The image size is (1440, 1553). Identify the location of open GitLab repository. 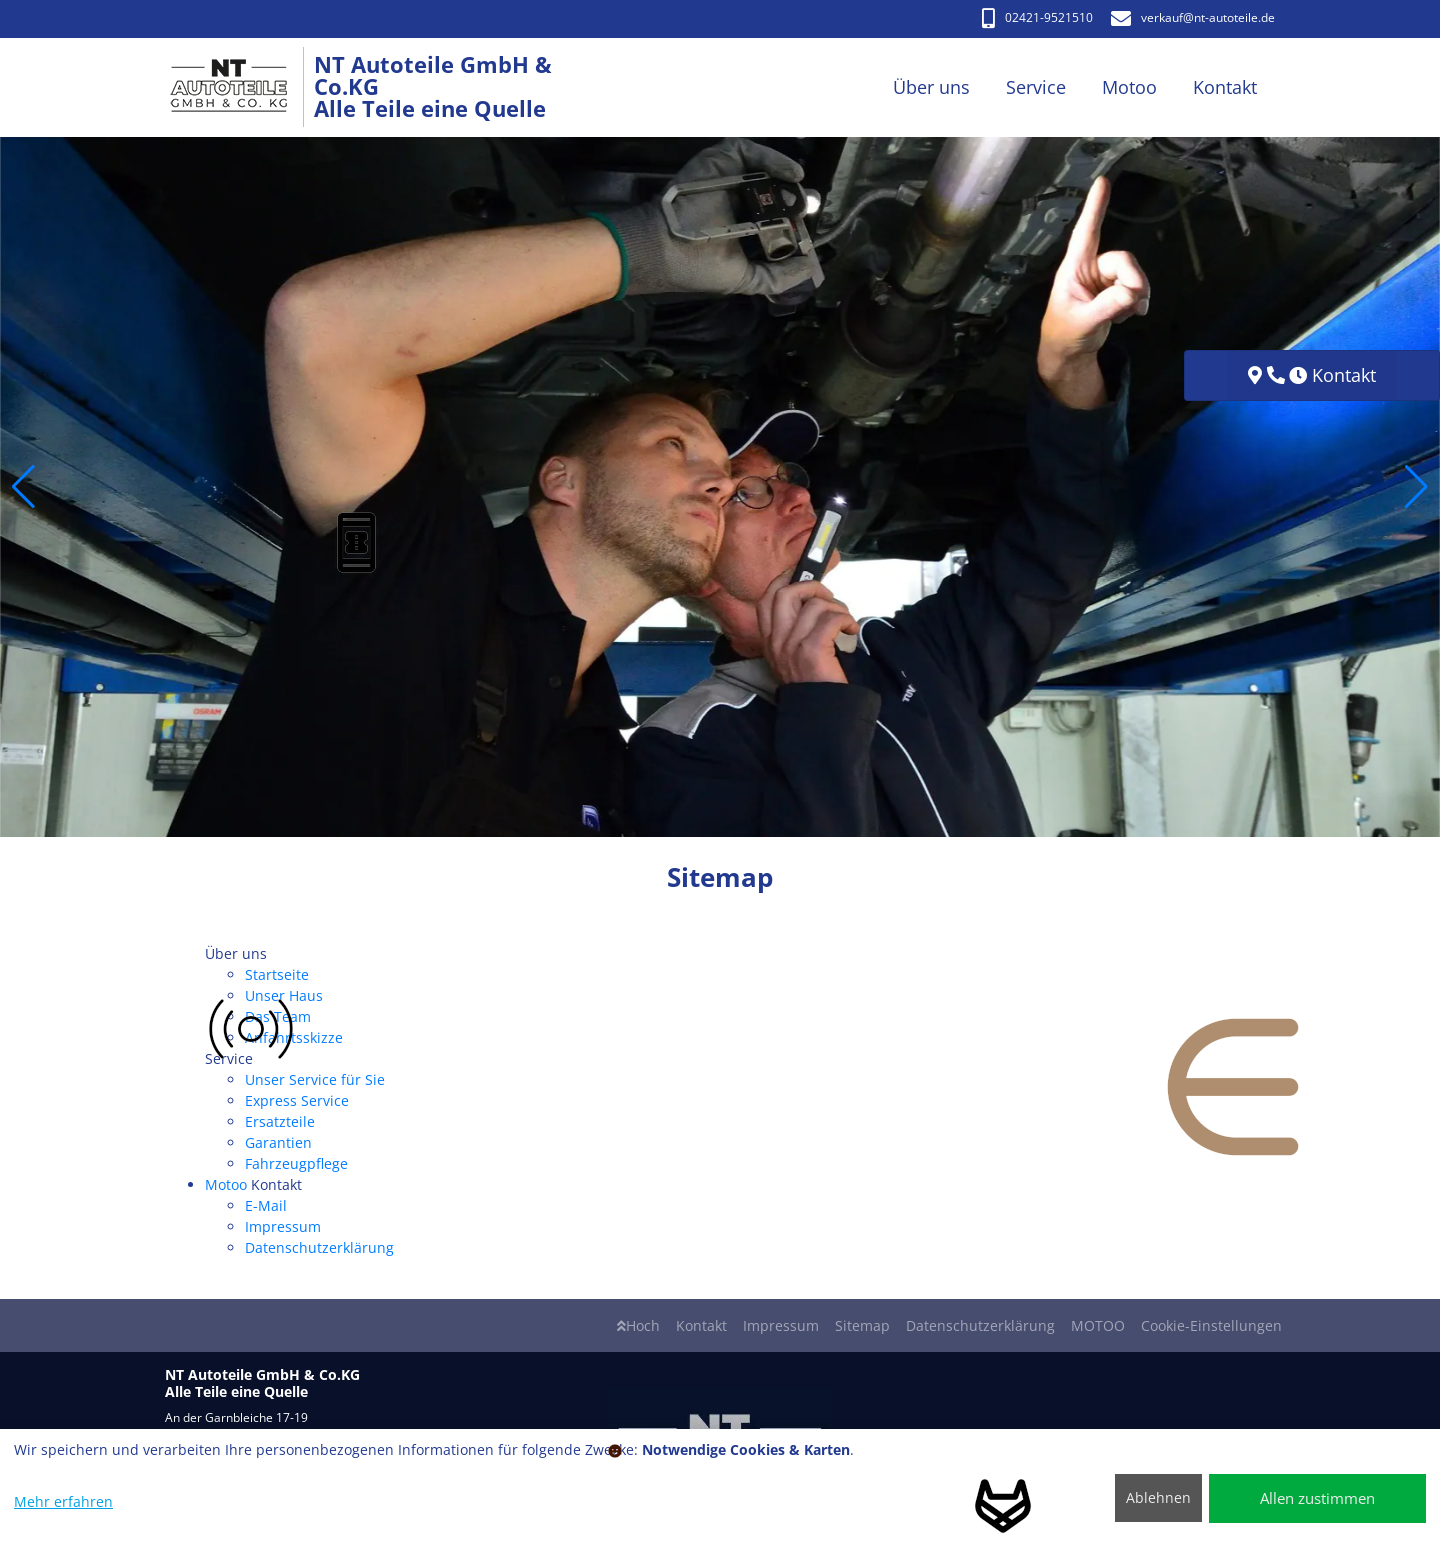
(1003, 1505).